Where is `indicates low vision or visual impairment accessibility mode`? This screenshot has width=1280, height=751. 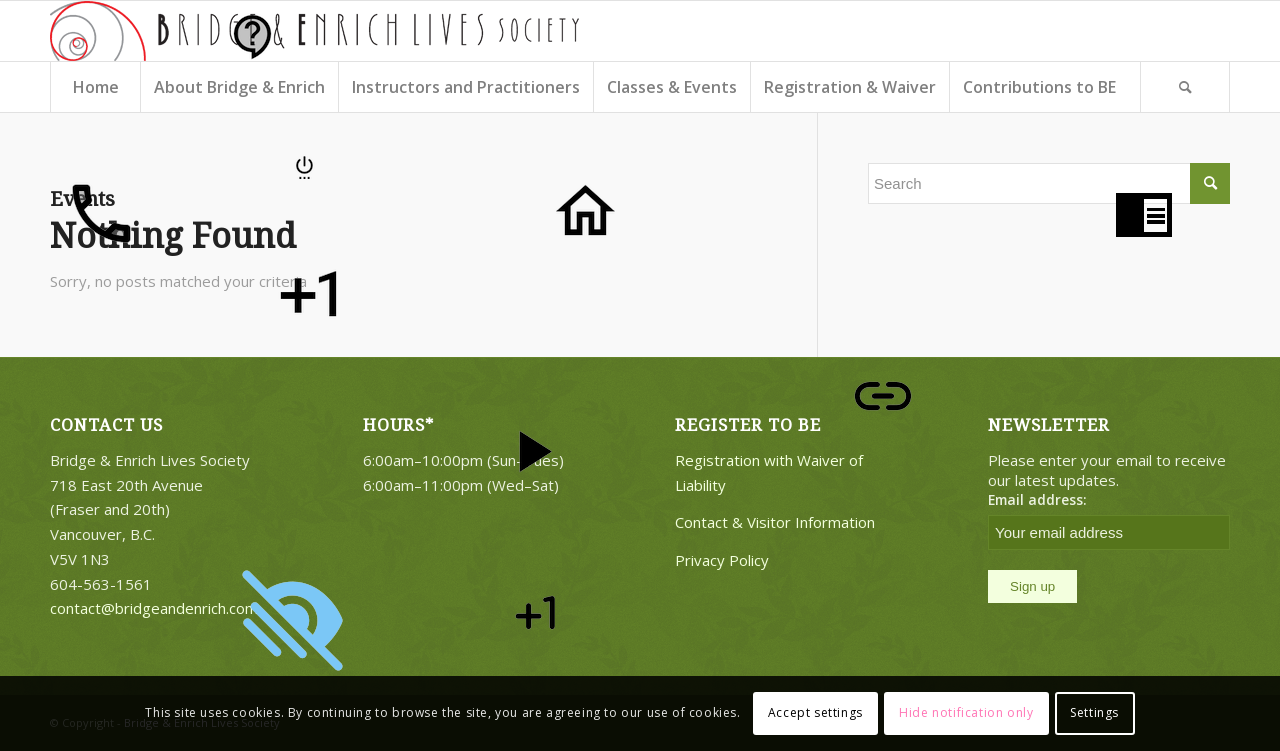
indicates low vision or visual impairment accessibility mode is located at coordinates (292, 620).